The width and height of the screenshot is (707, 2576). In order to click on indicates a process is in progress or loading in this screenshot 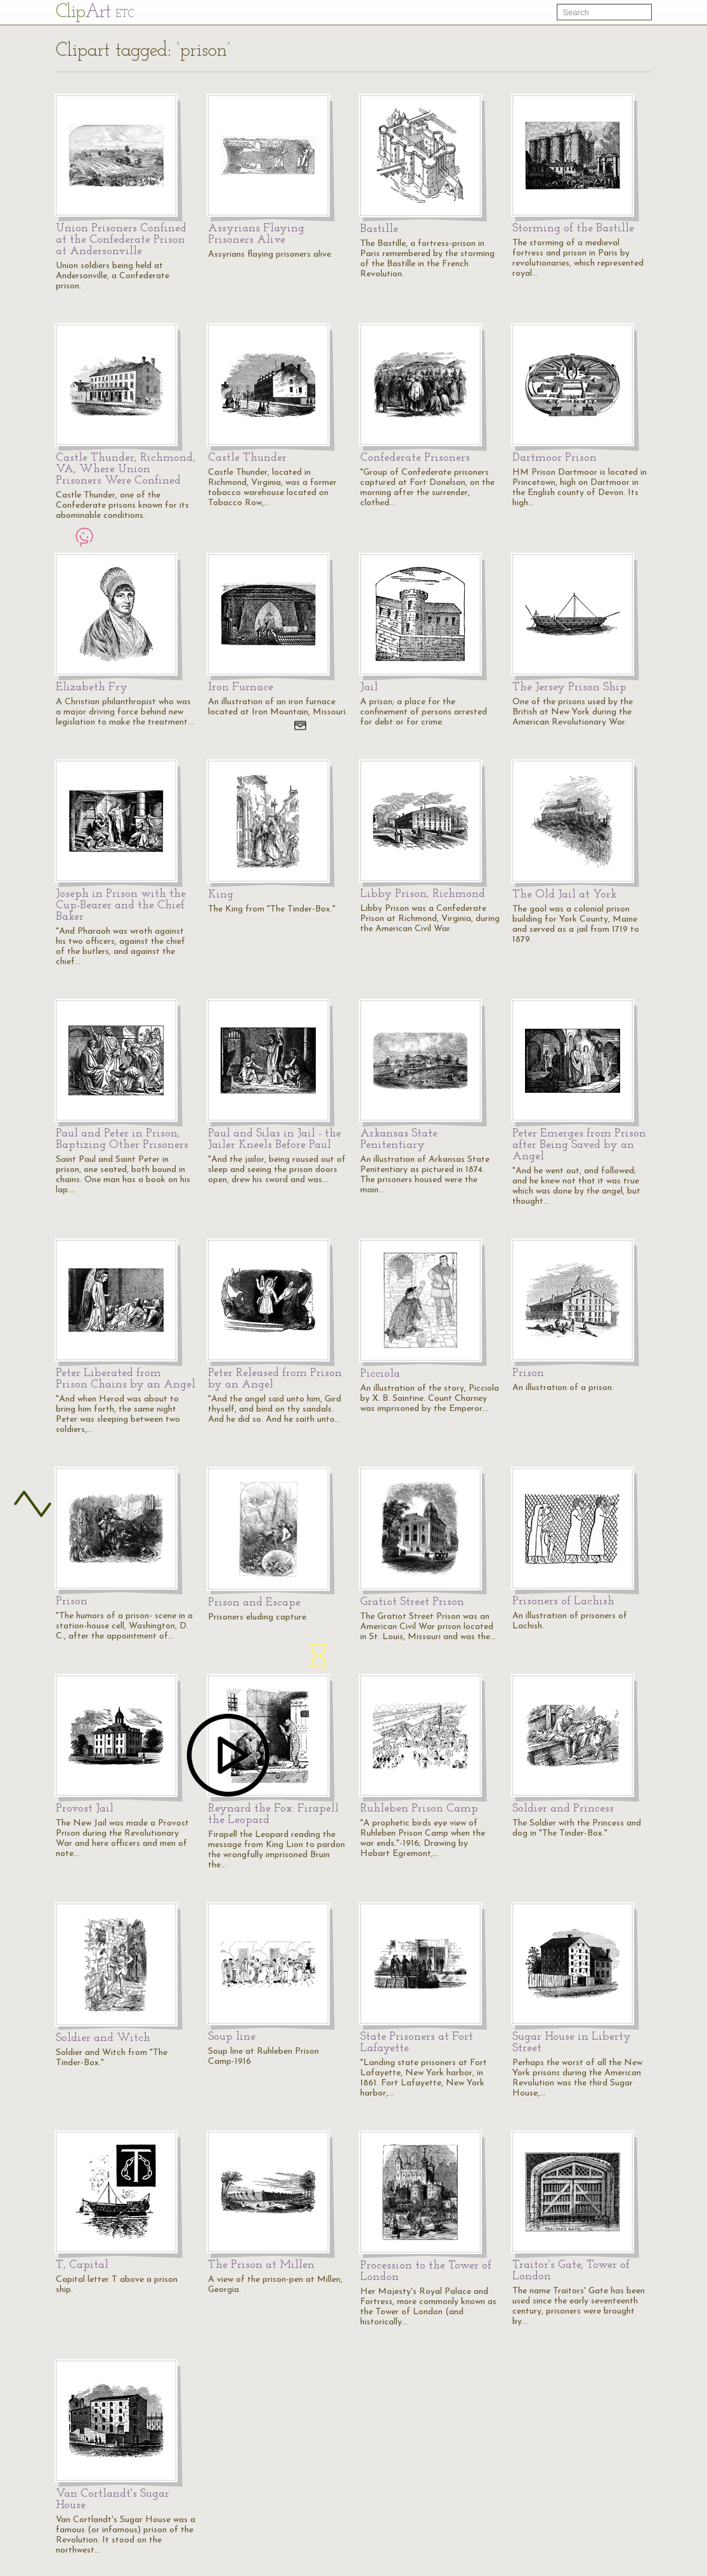, I will do `click(318, 1655)`.